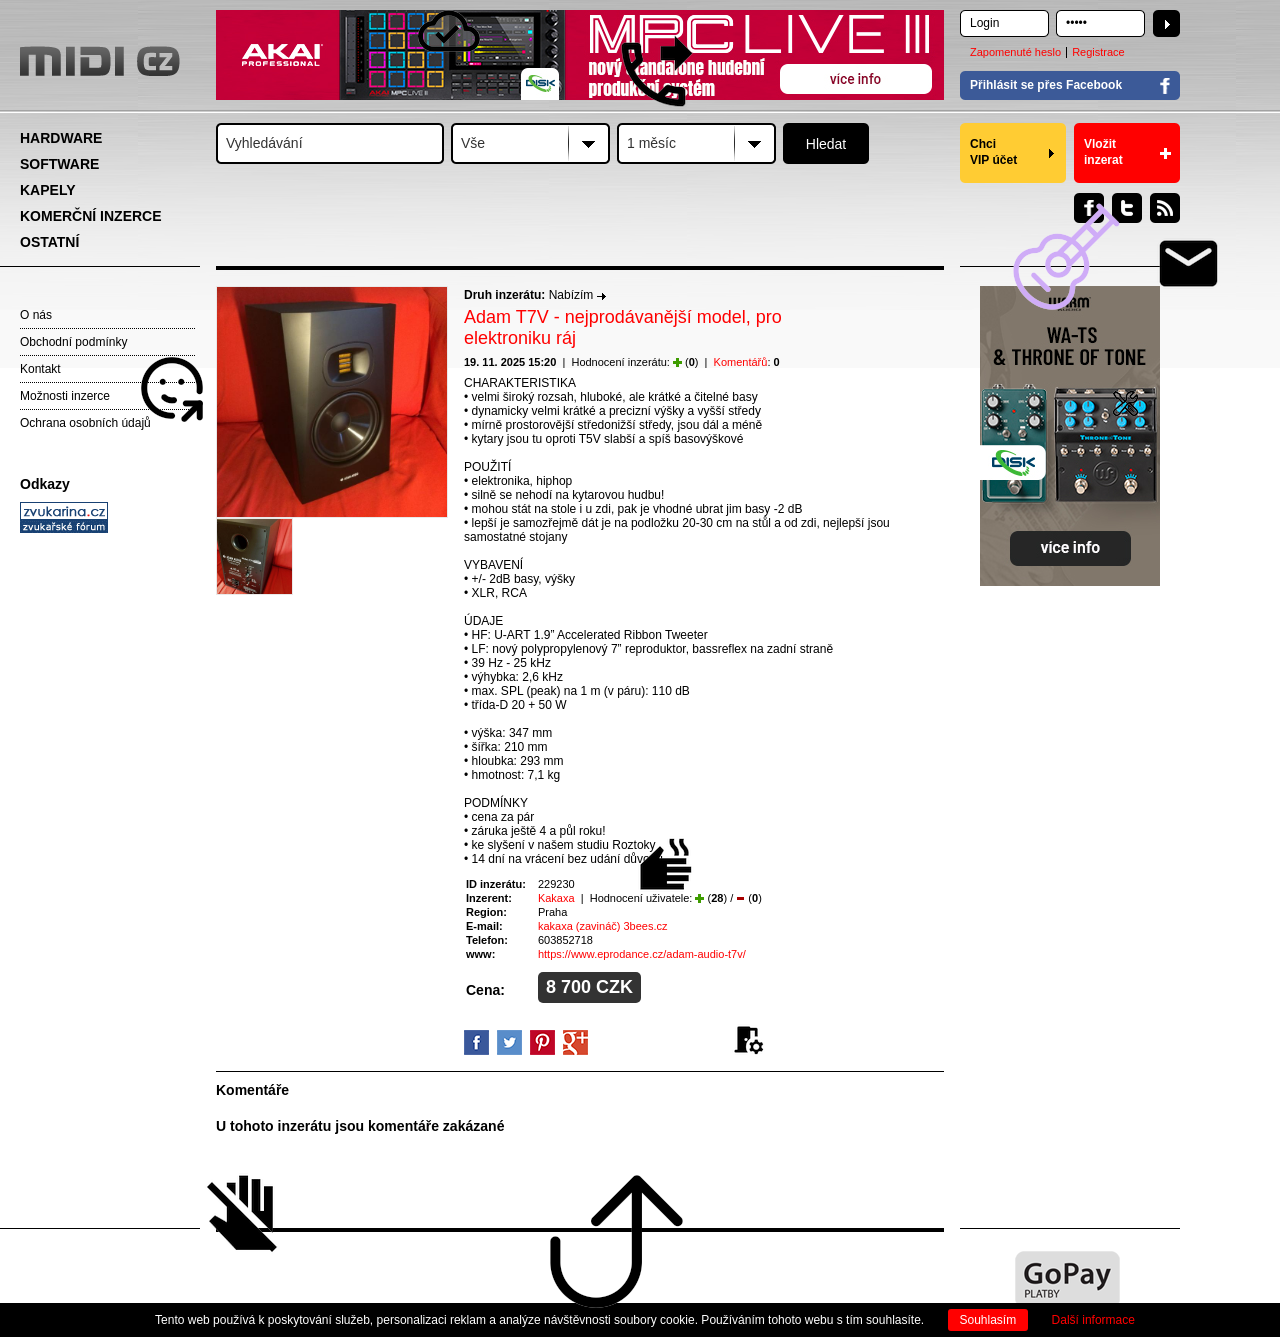 Image resolution: width=1280 pixels, height=1337 pixels. I want to click on do not touch - indicates touchscreen disabled, so click(244, 1214).